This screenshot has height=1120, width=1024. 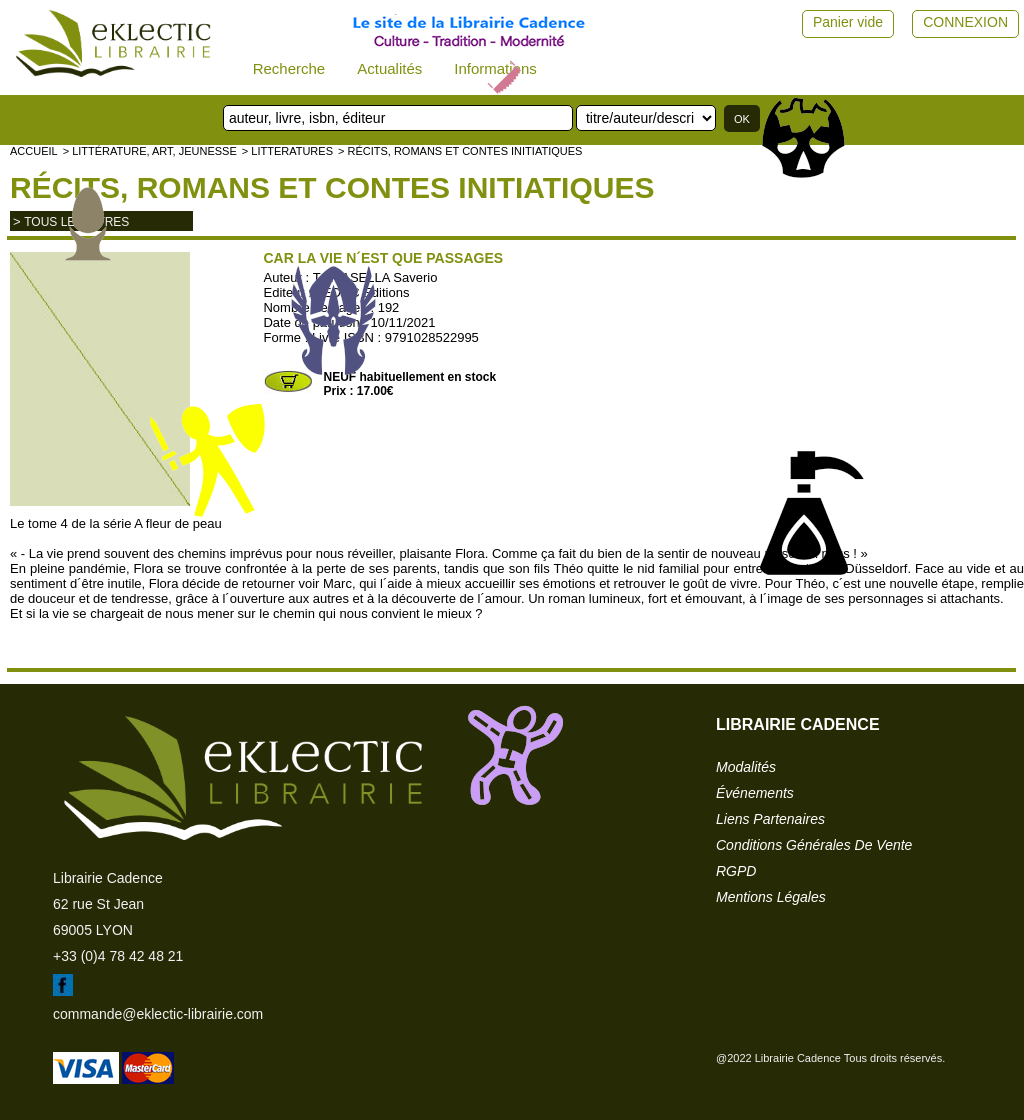 I want to click on select egg pod vehicle or transport, so click(x=88, y=224).